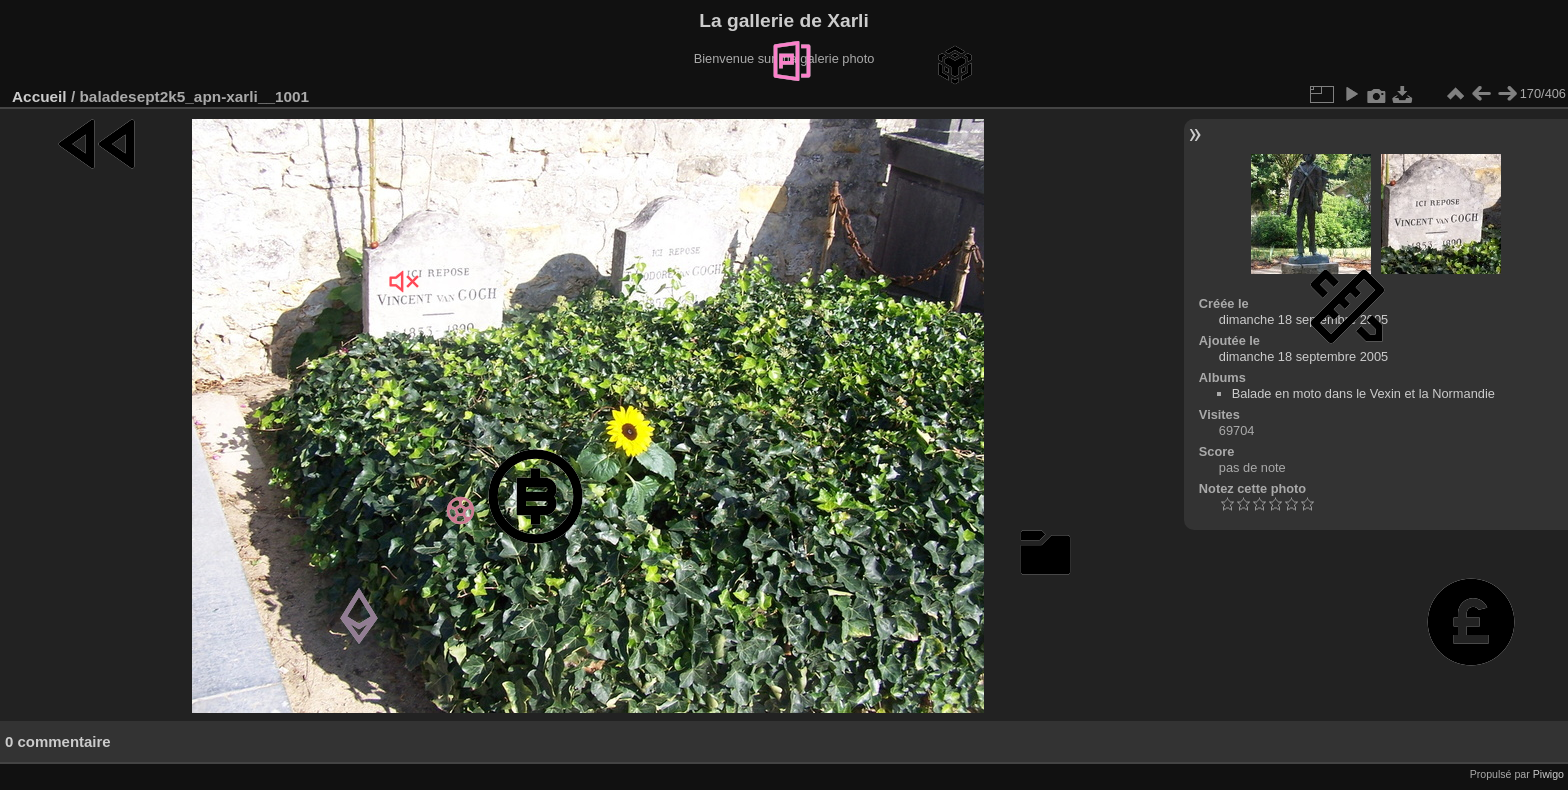 The image size is (1568, 790). Describe the element at coordinates (535, 496) in the screenshot. I see `access bitcoin wallet or cryptocurrency features` at that location.